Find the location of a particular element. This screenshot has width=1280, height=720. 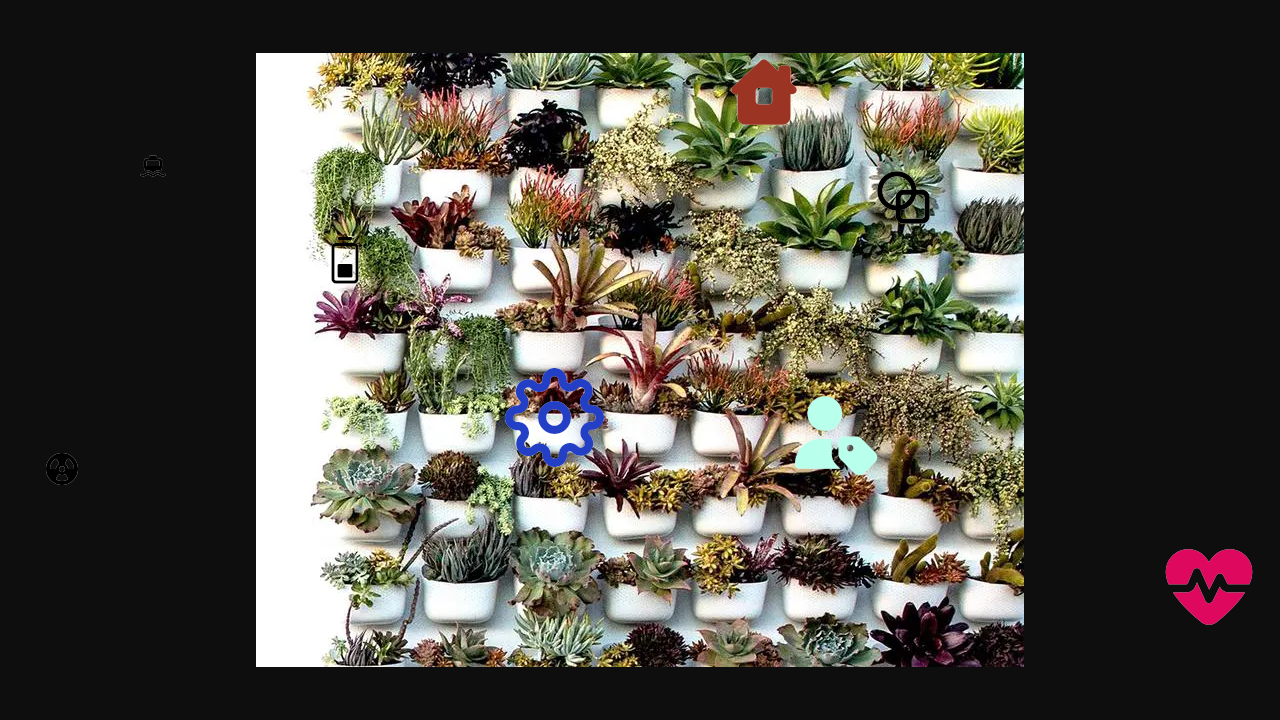

indicates radioactive or hazardous material warning is located at coordinates (62, 469).